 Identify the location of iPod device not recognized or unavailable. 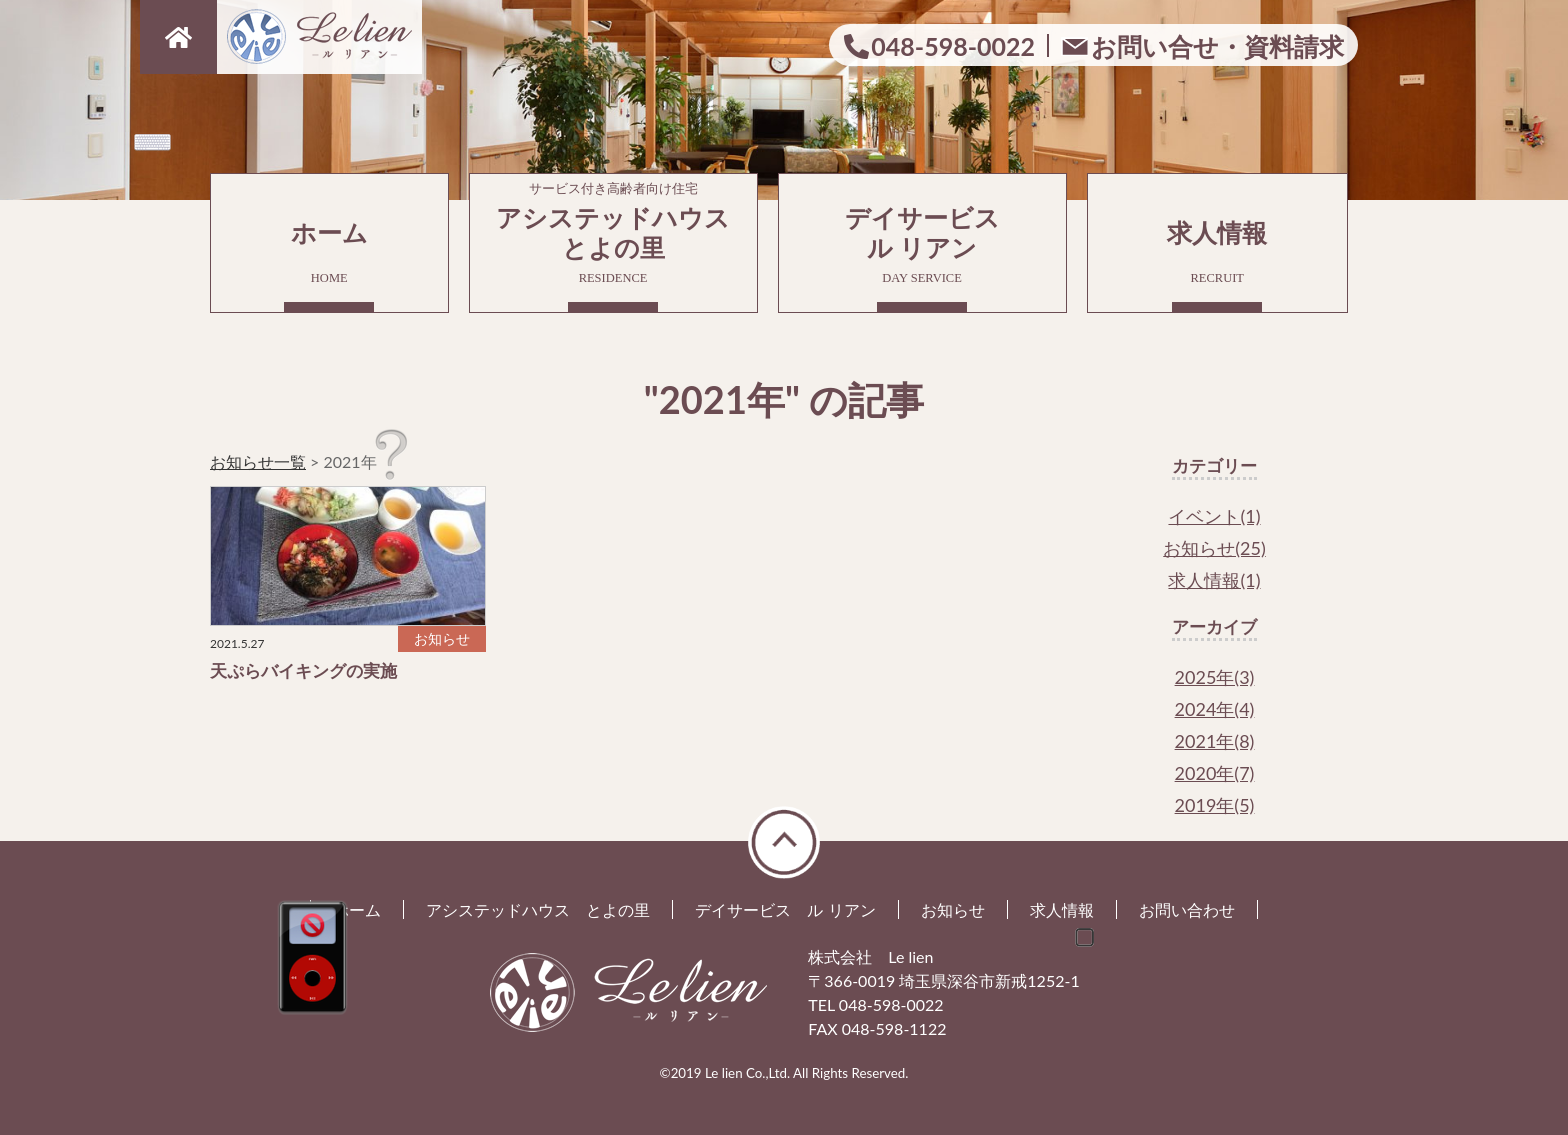
(312, 957).